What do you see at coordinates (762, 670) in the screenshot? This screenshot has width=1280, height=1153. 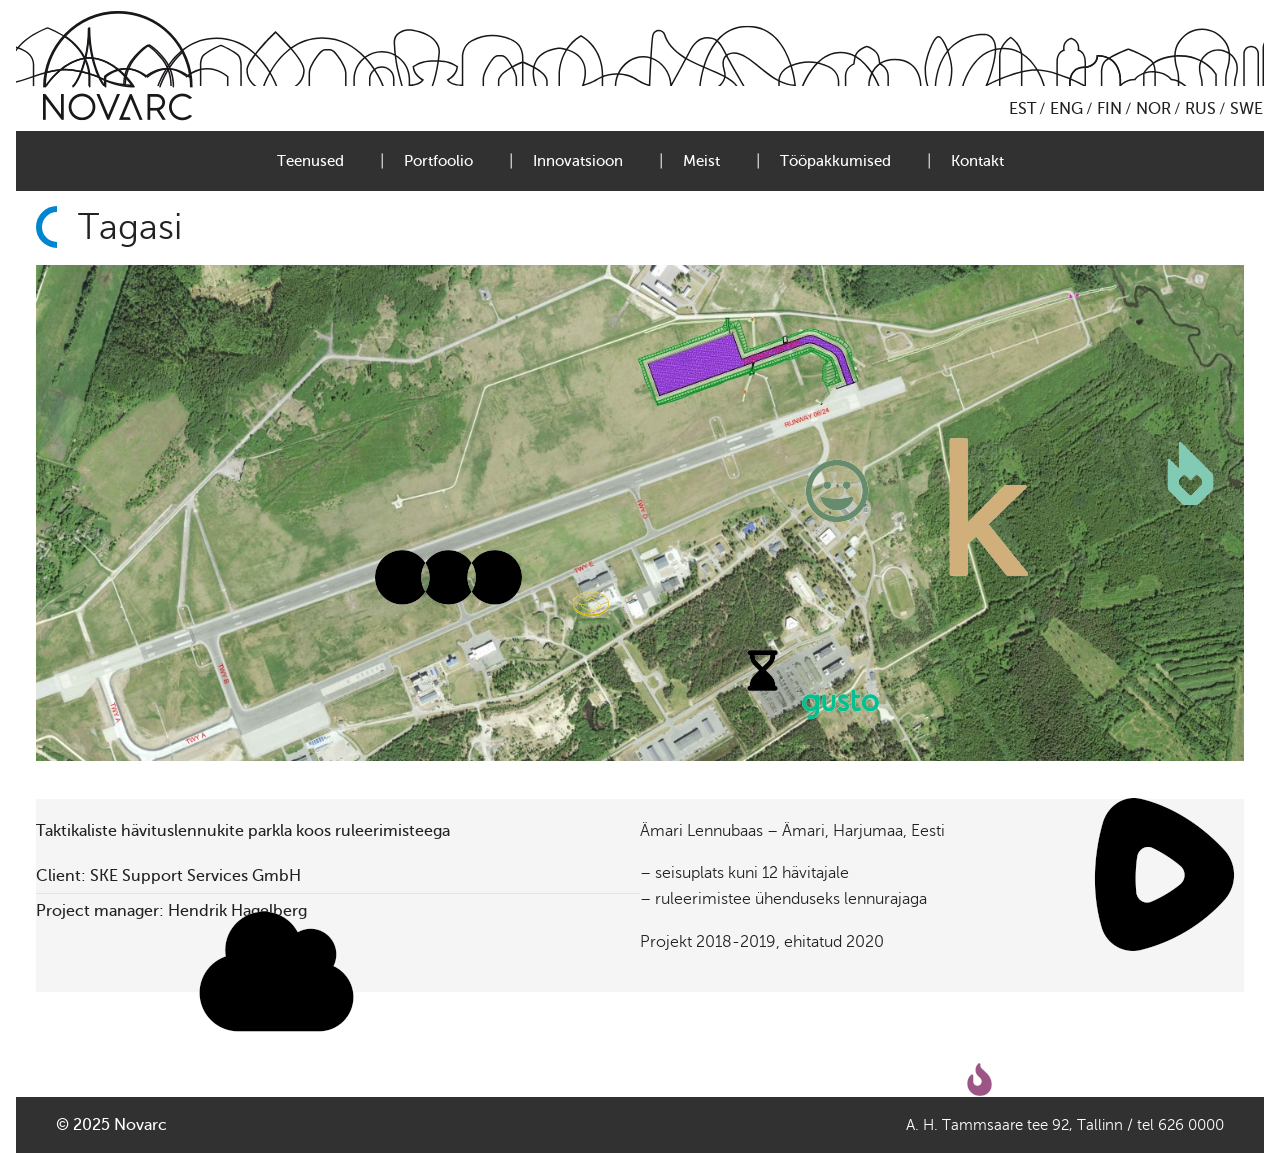 I see `indicates time has expired or countdown complete` at bounding box center [762, 670].